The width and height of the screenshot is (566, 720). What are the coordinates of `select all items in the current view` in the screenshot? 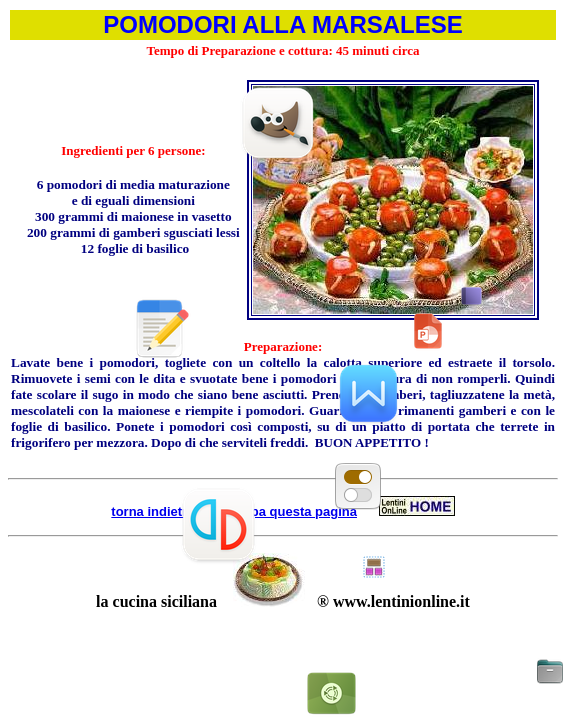 It's located at (374, 567).